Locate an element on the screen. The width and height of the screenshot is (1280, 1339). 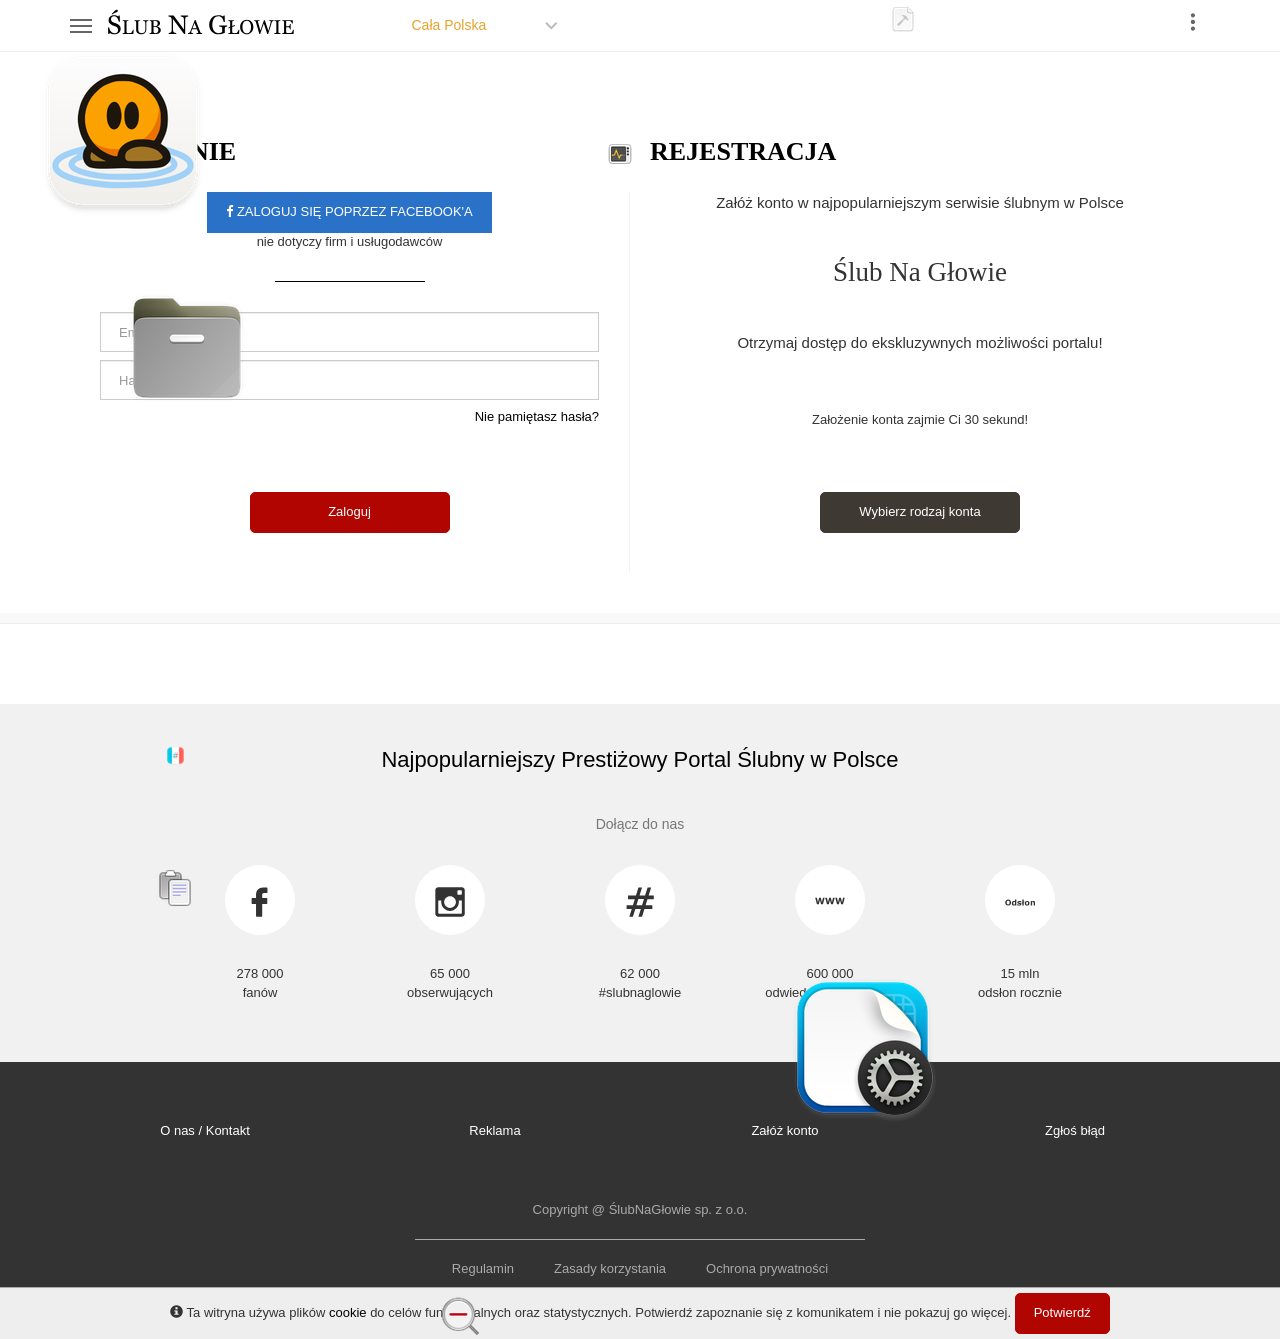
zoom out to see more content is located at coordinates (460, 1316).